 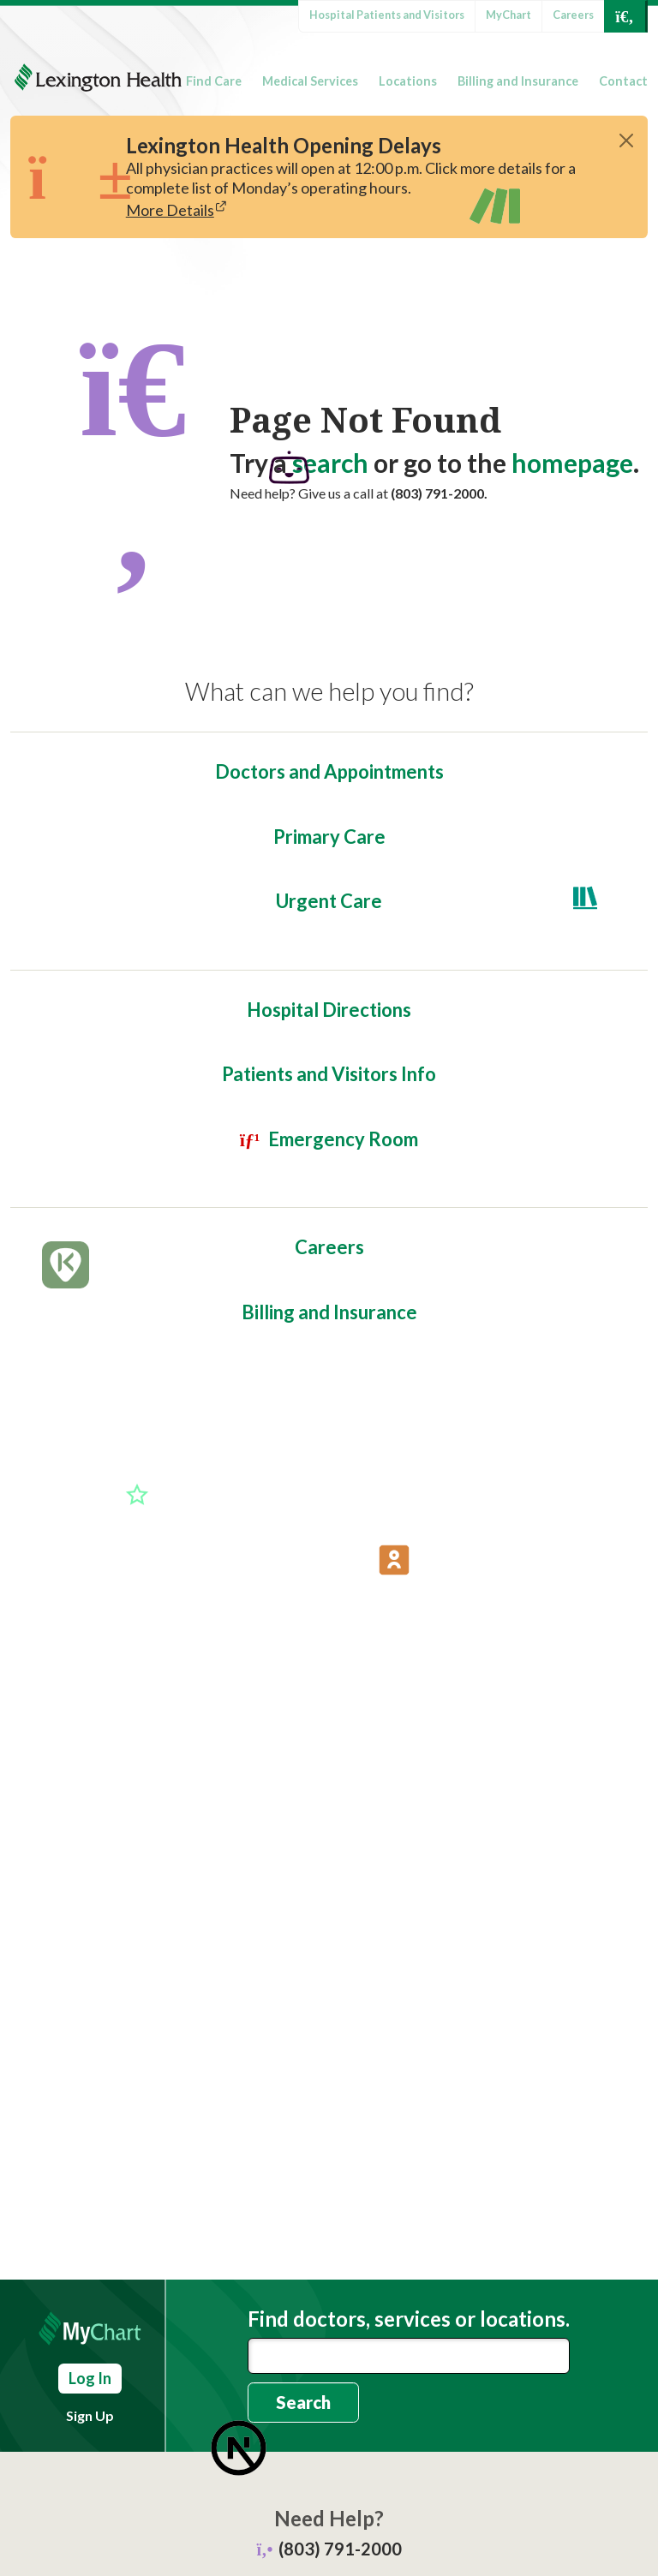 I want to click on add item to favorites, so click(x=137, y=1495).